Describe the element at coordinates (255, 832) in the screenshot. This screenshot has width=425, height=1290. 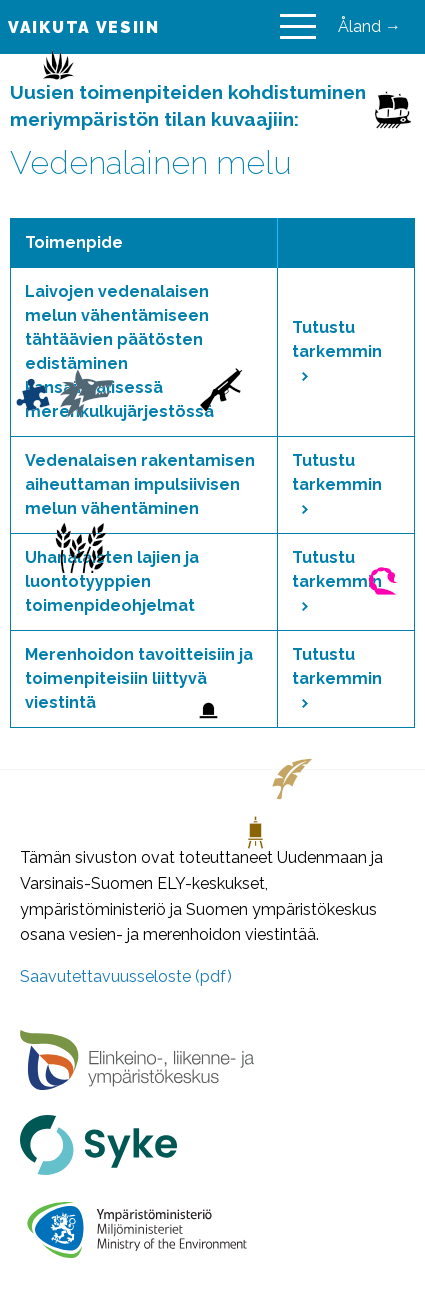
I see `open drawing or painting tools` at that location.